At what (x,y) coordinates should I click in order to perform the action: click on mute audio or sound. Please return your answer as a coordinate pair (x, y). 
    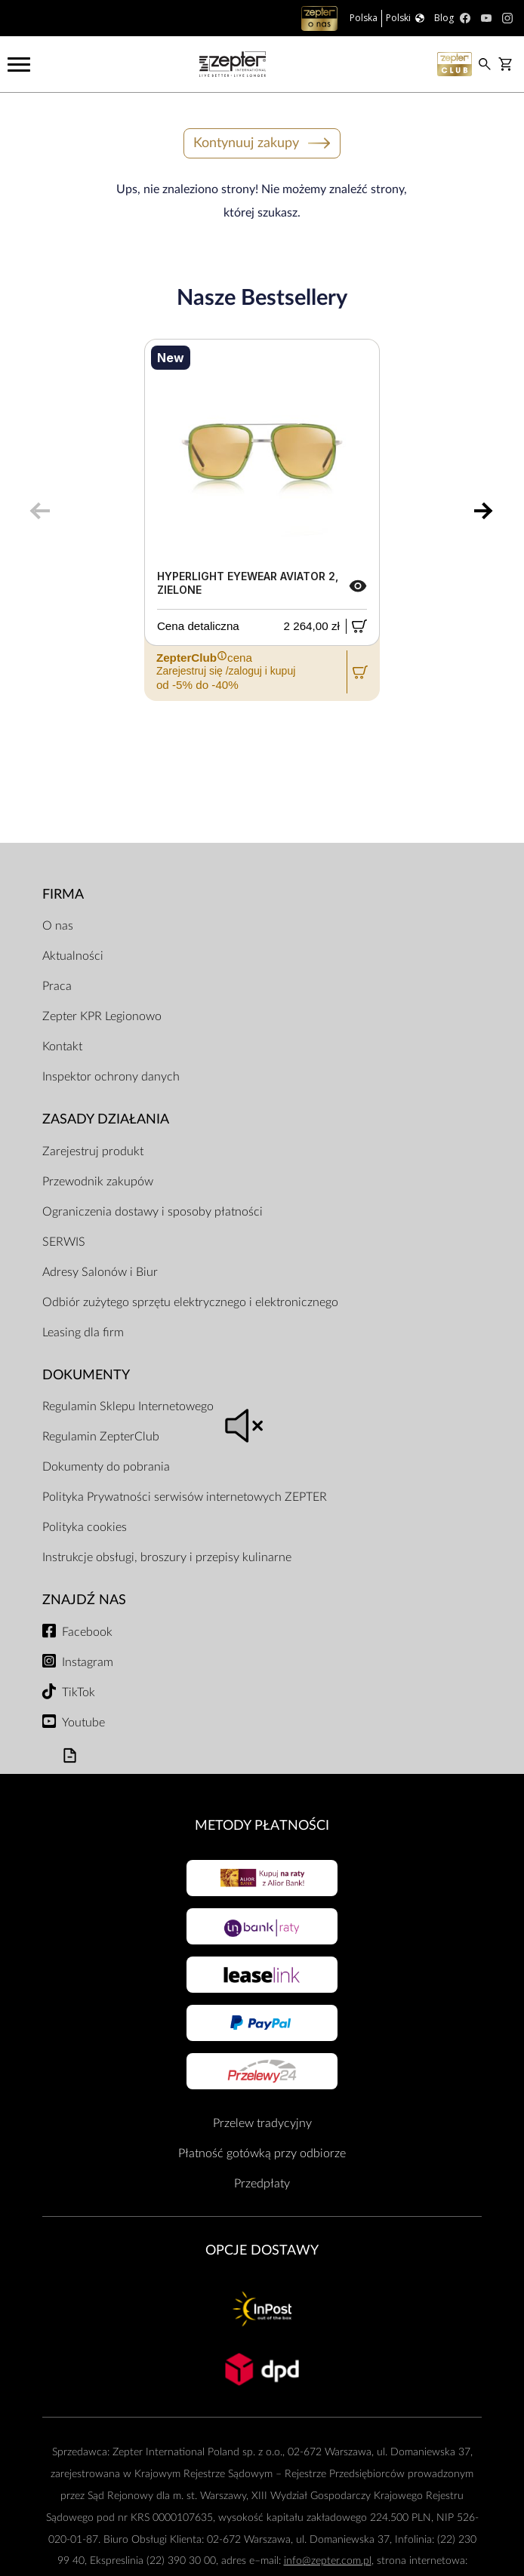
    Looking at the image, I should click on (242, 1425).